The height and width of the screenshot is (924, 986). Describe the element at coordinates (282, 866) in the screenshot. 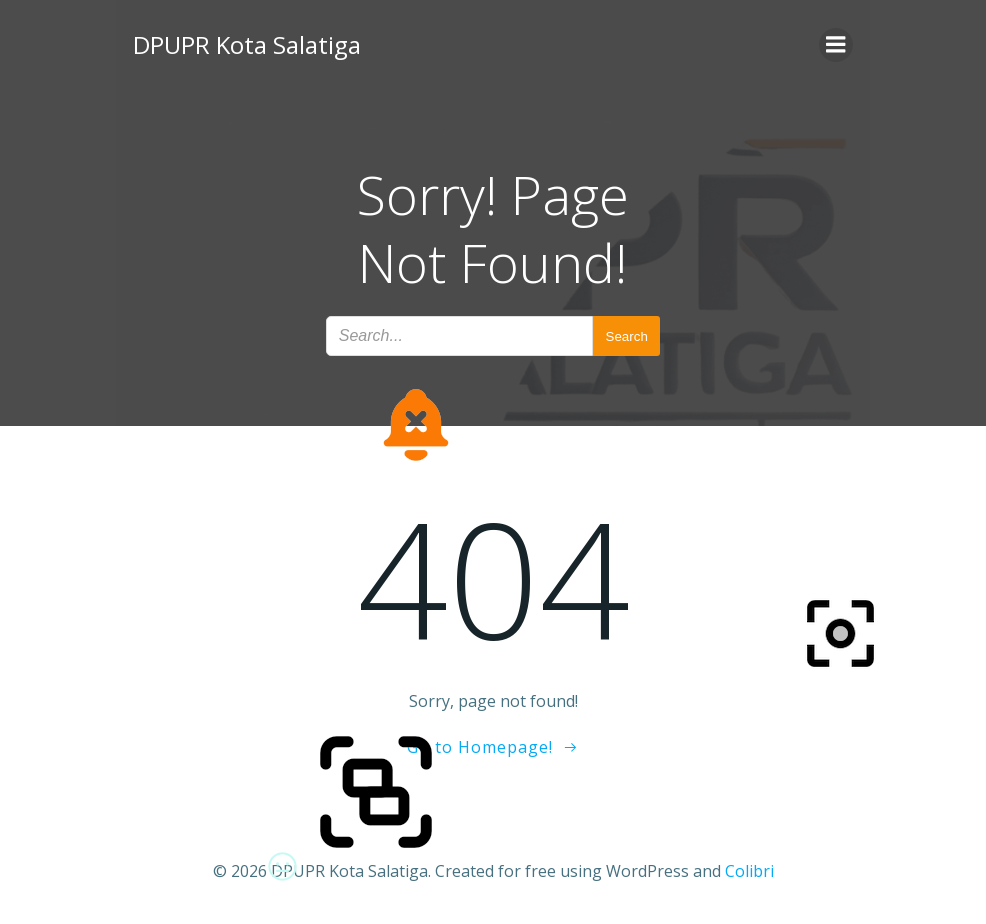

I see `rate your experience as neutral` at that location.